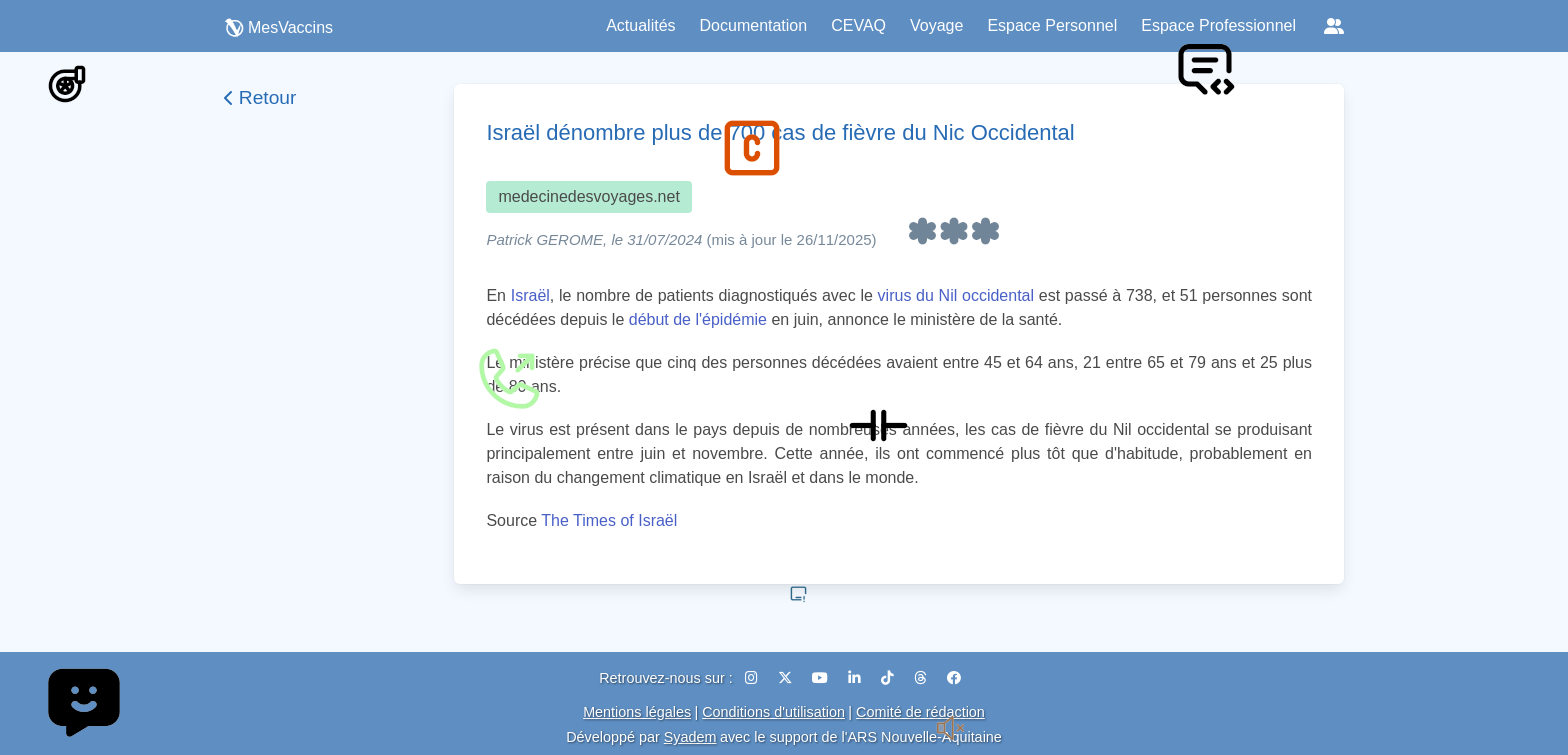 Image resolution: width=1568 pixels, height=755 pixels. What do you see at coordinates (1205, 68) in the screenshot?
I see `view code snippets in messages` at bounding box center [1205, 68].